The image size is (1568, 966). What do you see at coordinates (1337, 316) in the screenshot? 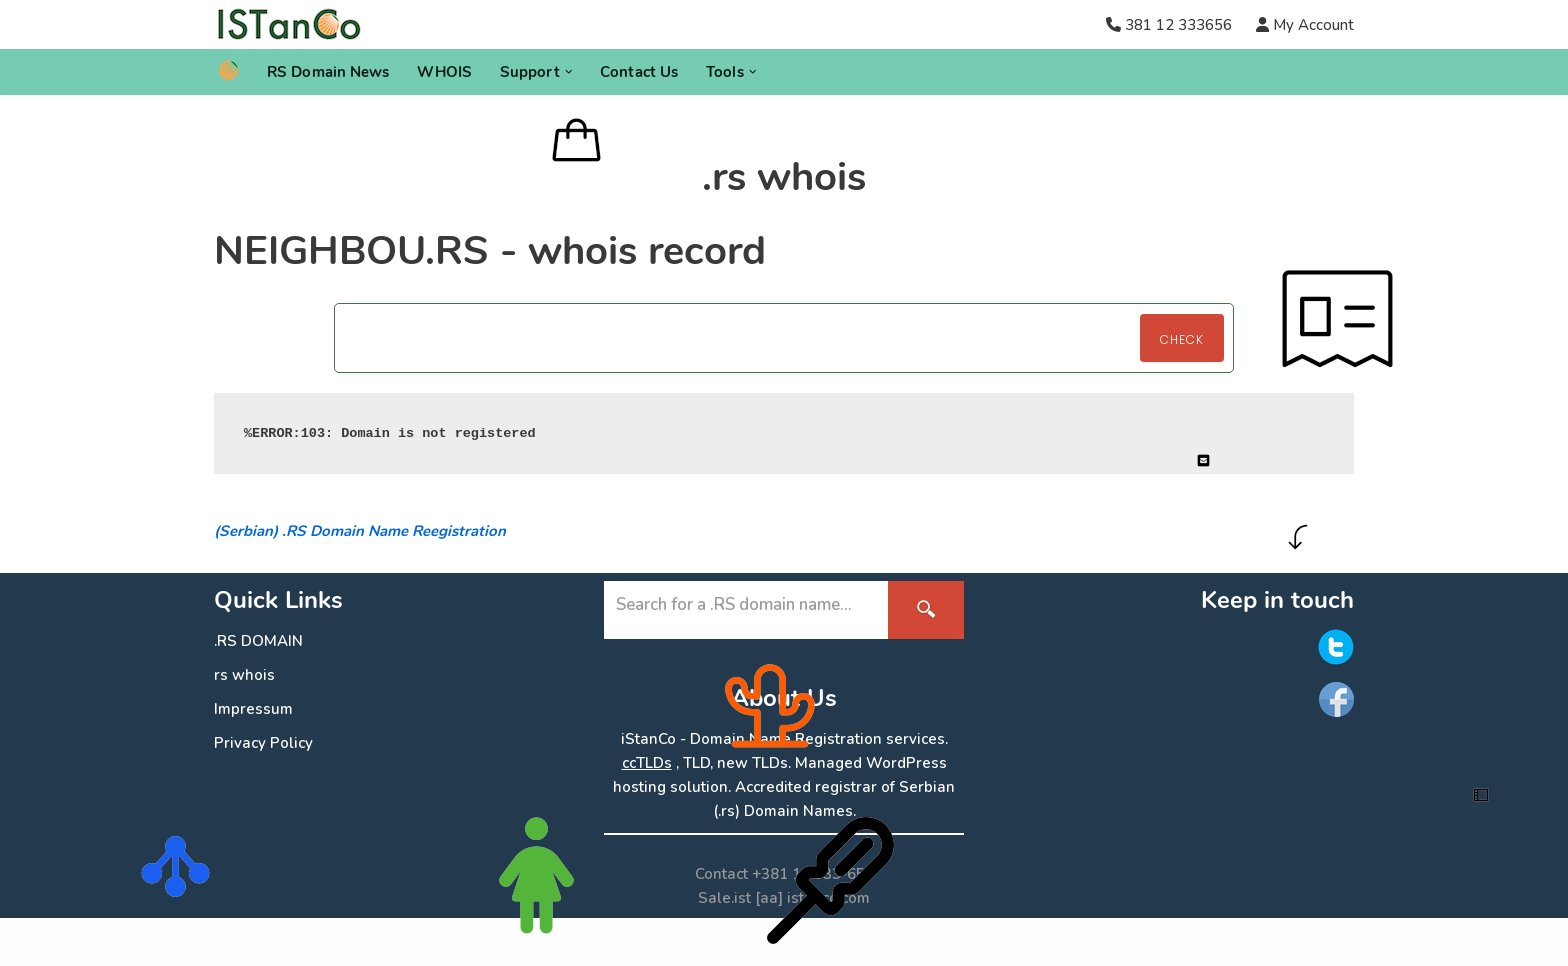
I see `view news articles or press clippings` at bounding box center [1337, 316].